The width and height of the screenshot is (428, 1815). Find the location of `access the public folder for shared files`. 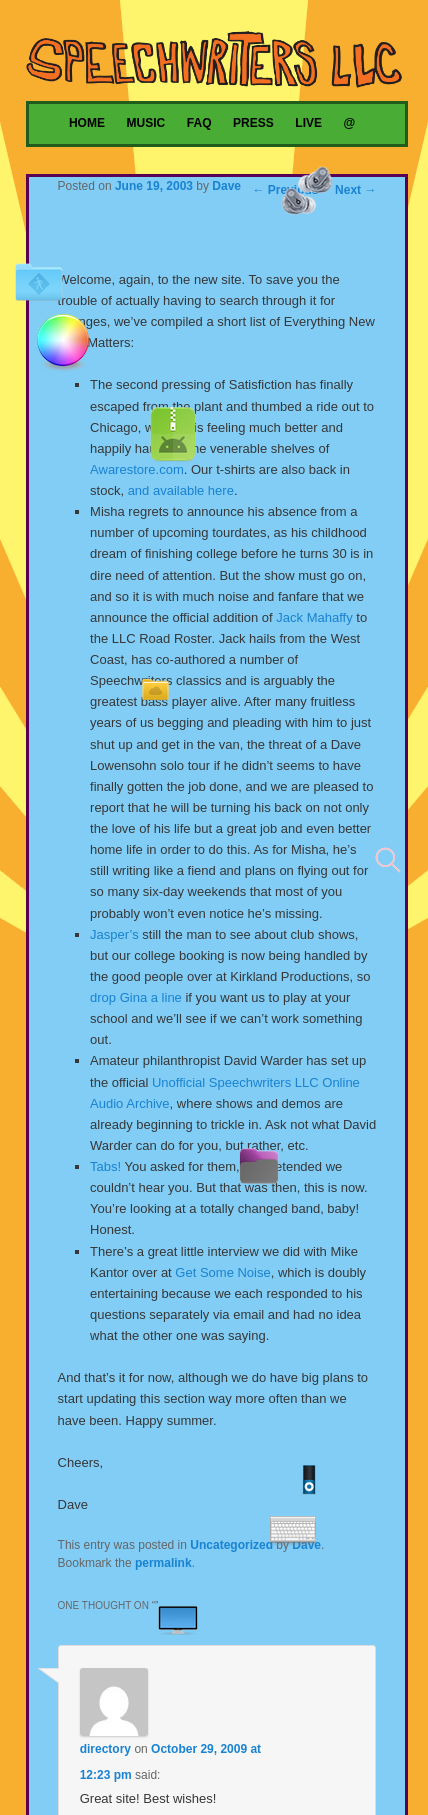

access the public folder for shared files is located at coordinates (39, 282).